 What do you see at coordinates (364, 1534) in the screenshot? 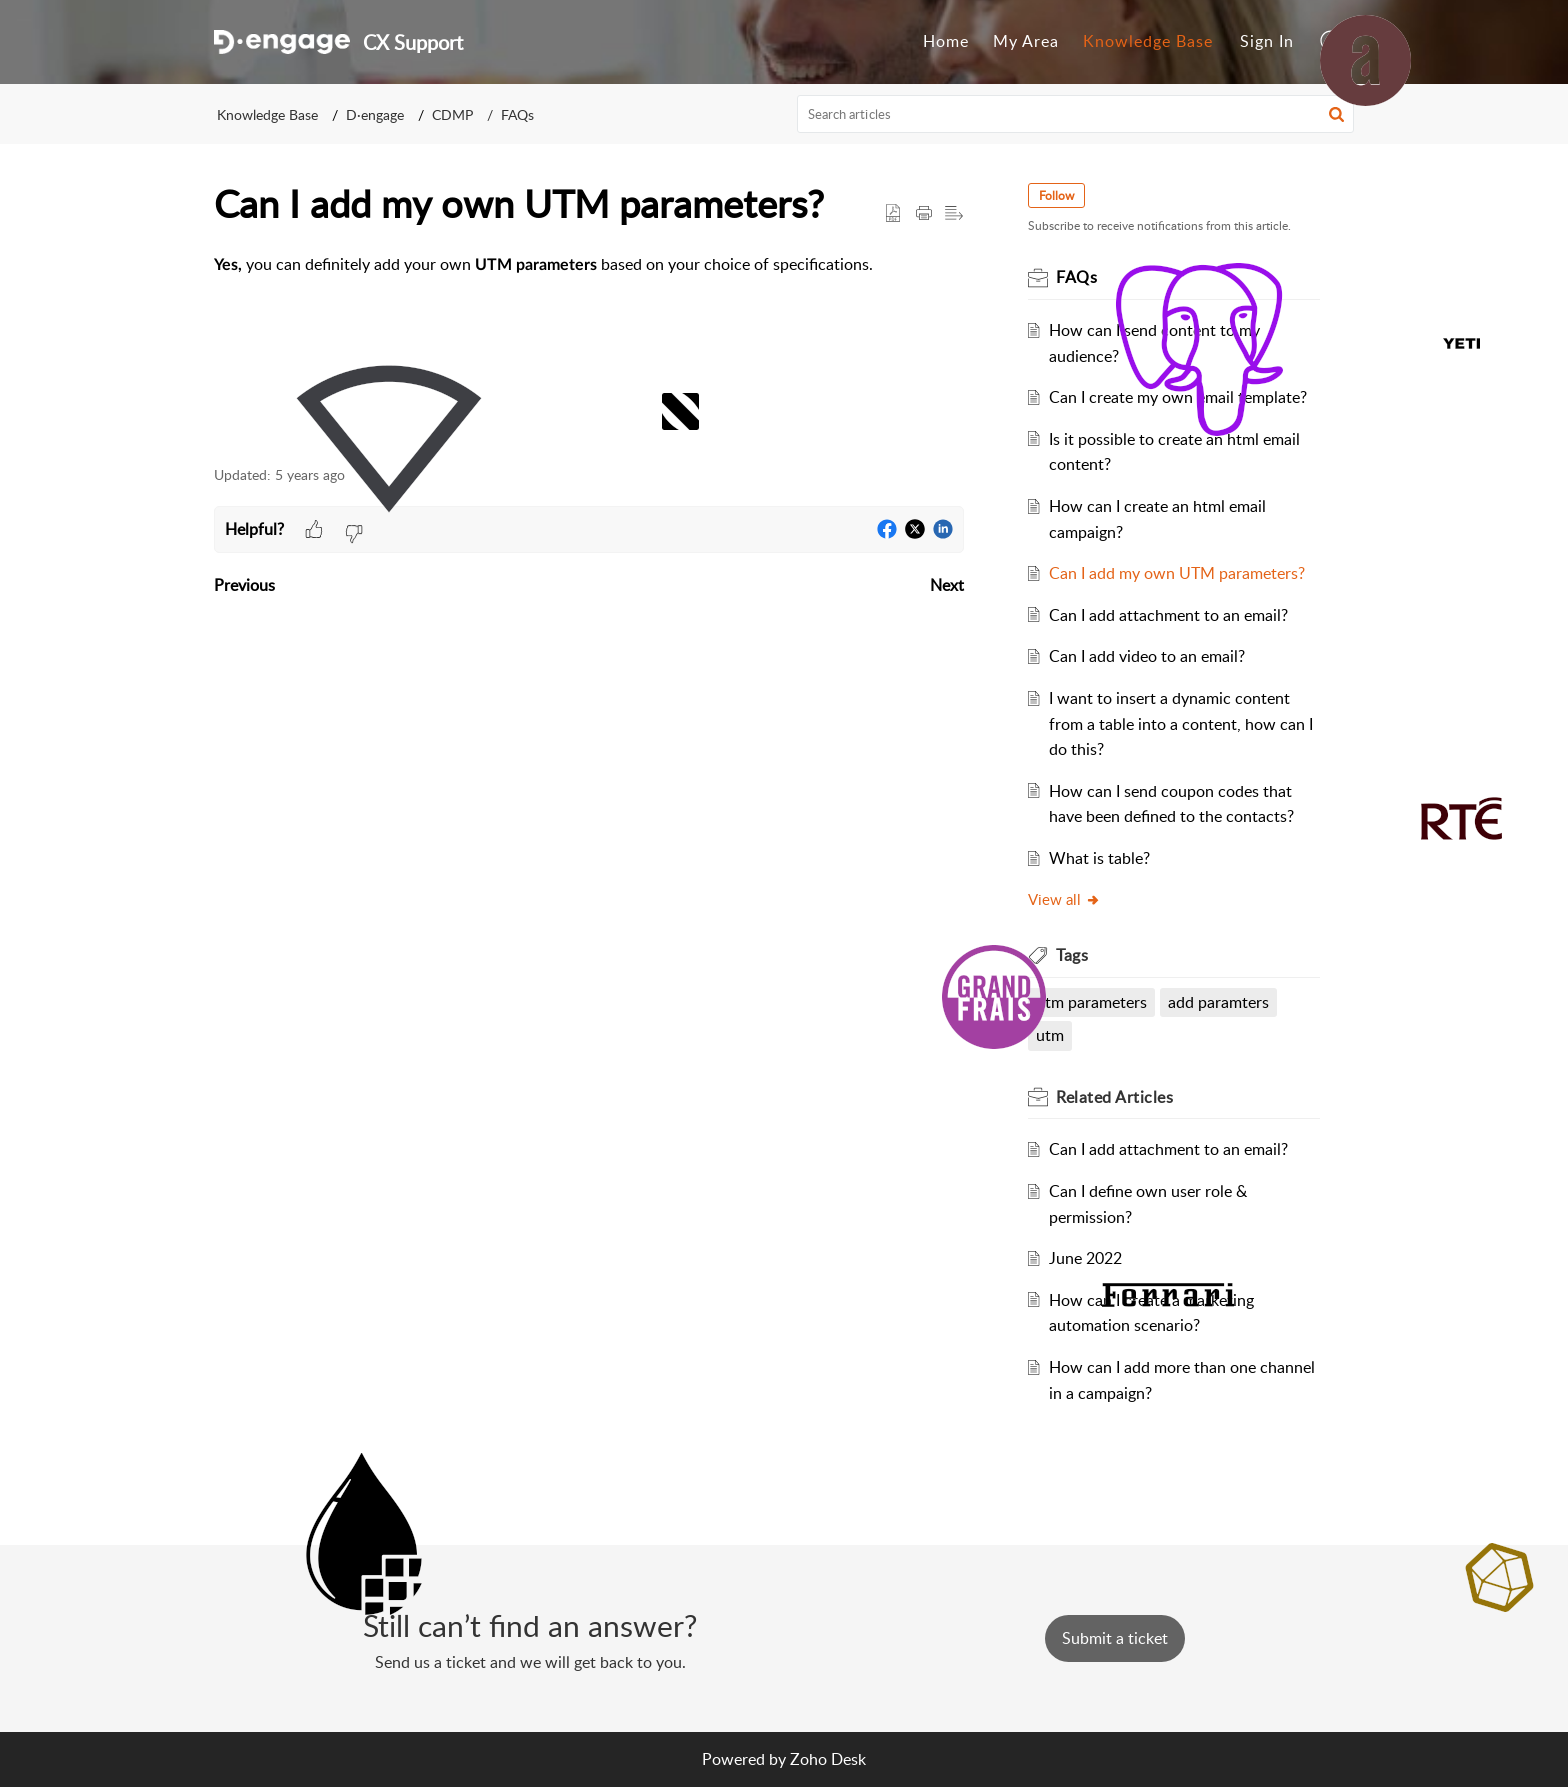
I see `Apache NiFi application logo` at bounding box center [364, 1534].